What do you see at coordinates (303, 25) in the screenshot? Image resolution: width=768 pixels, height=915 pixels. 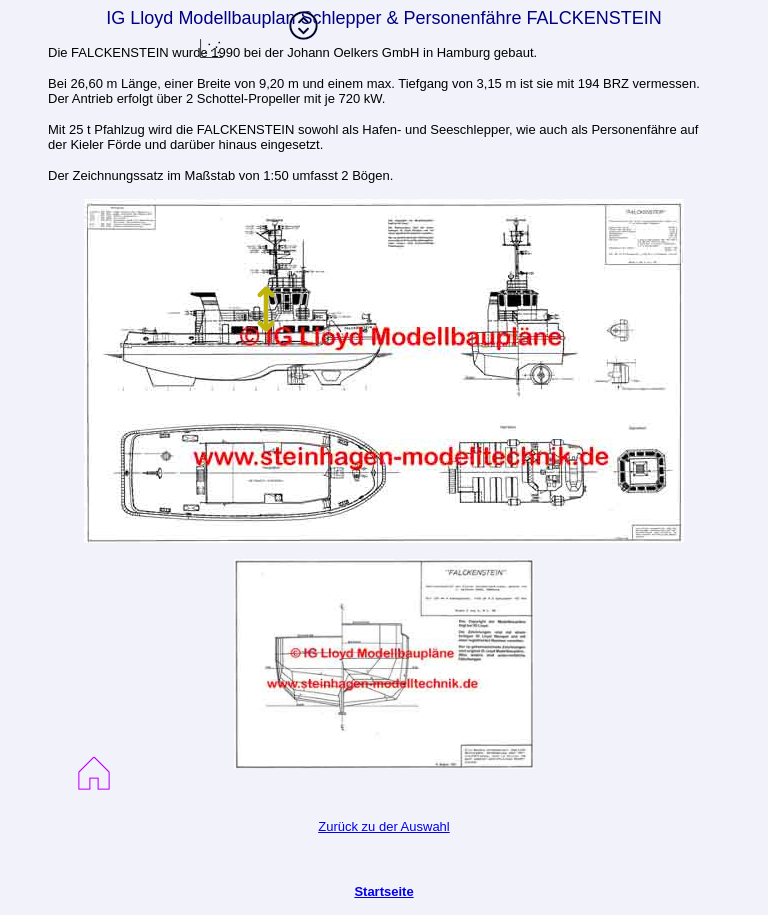 I see `expand or collapse a section` at bounding box center [303, 25].